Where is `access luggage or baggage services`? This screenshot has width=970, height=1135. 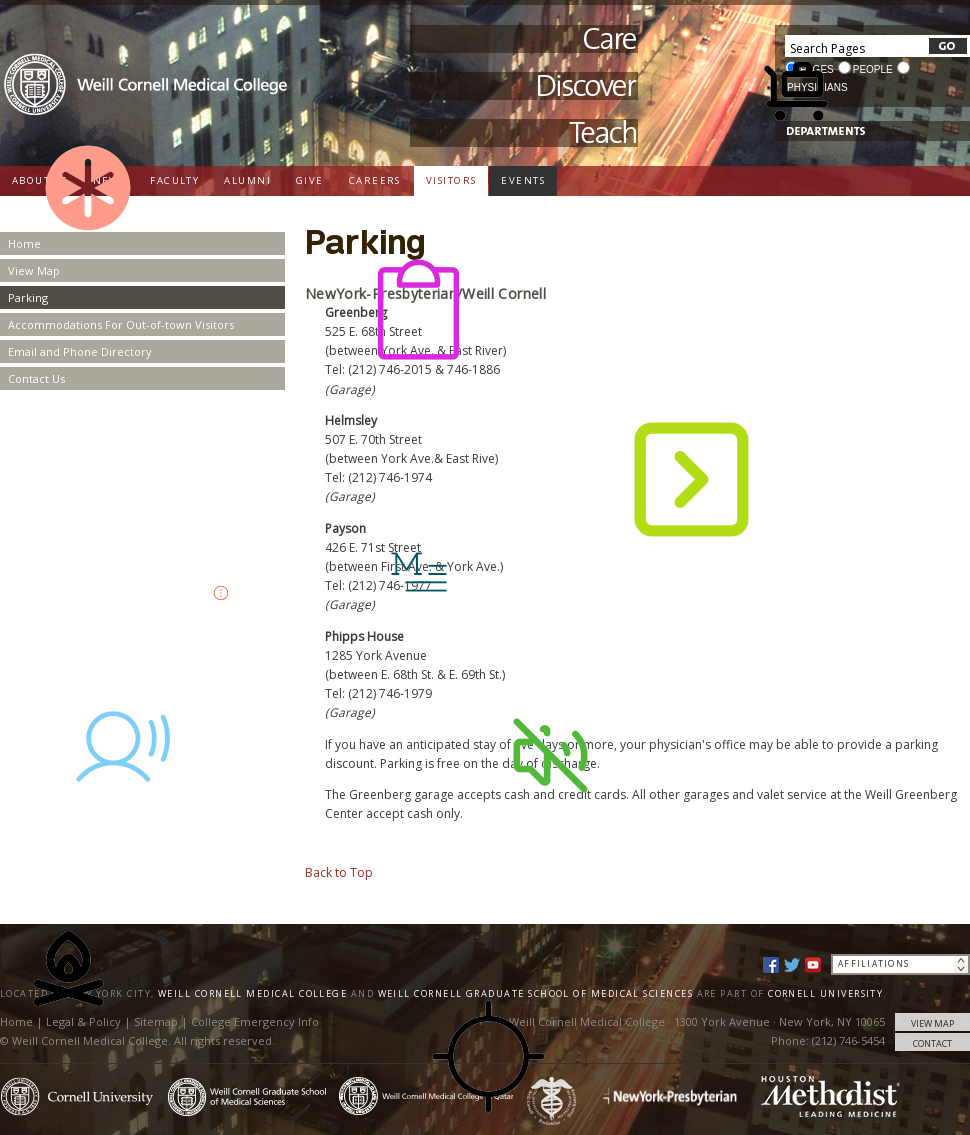 access luggage or baggage services is located at coordinates (795, 90).